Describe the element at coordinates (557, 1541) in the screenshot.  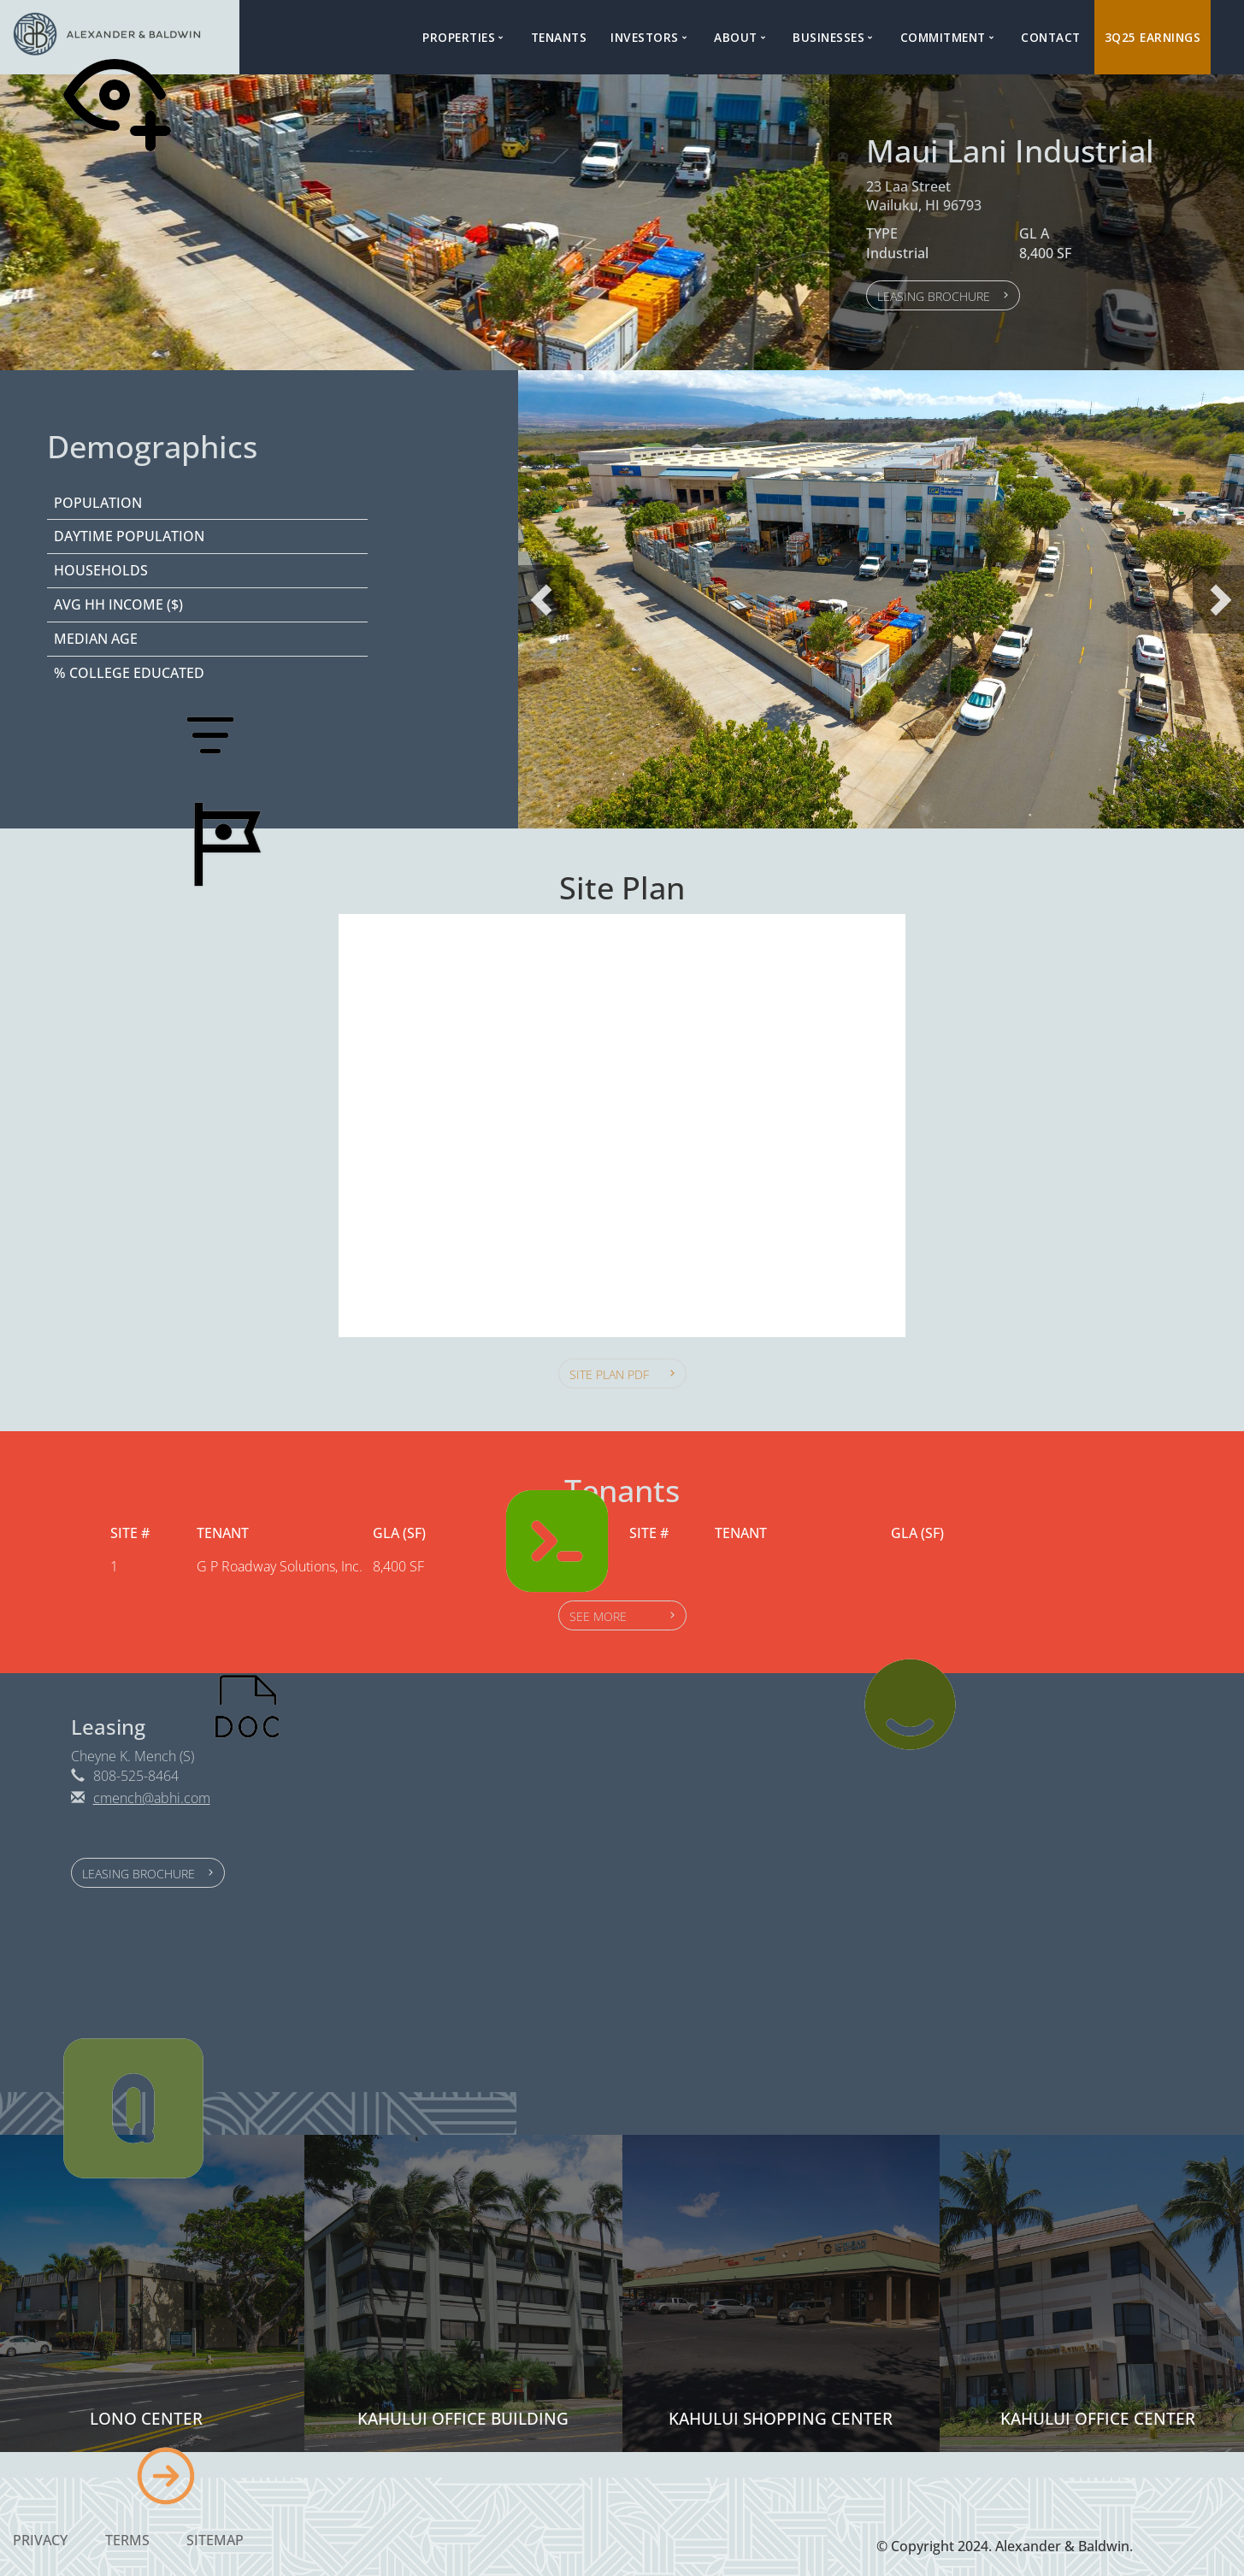
I see `tabler icons brand logo` at that location.